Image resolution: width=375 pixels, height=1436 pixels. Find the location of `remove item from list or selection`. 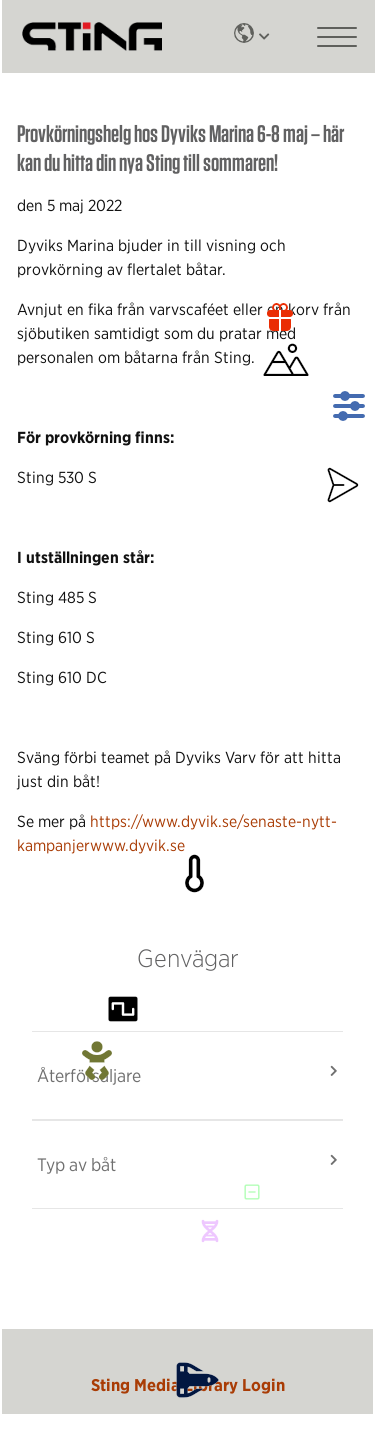

remove item from list or selection is located at coordinates (252, 1192).